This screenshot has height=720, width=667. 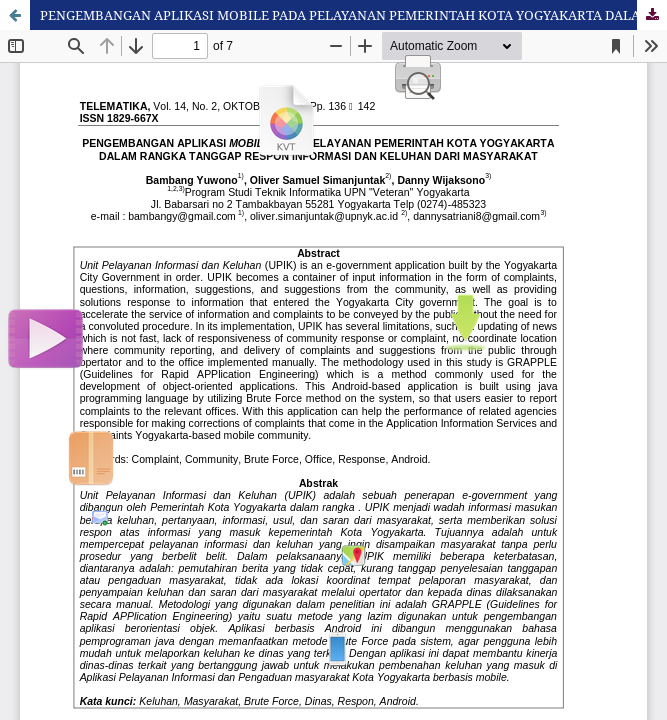 What do you see at coordinates (465, 319) in the screenshot?
I see `save the current file or document` at bounding box center [465, 319].